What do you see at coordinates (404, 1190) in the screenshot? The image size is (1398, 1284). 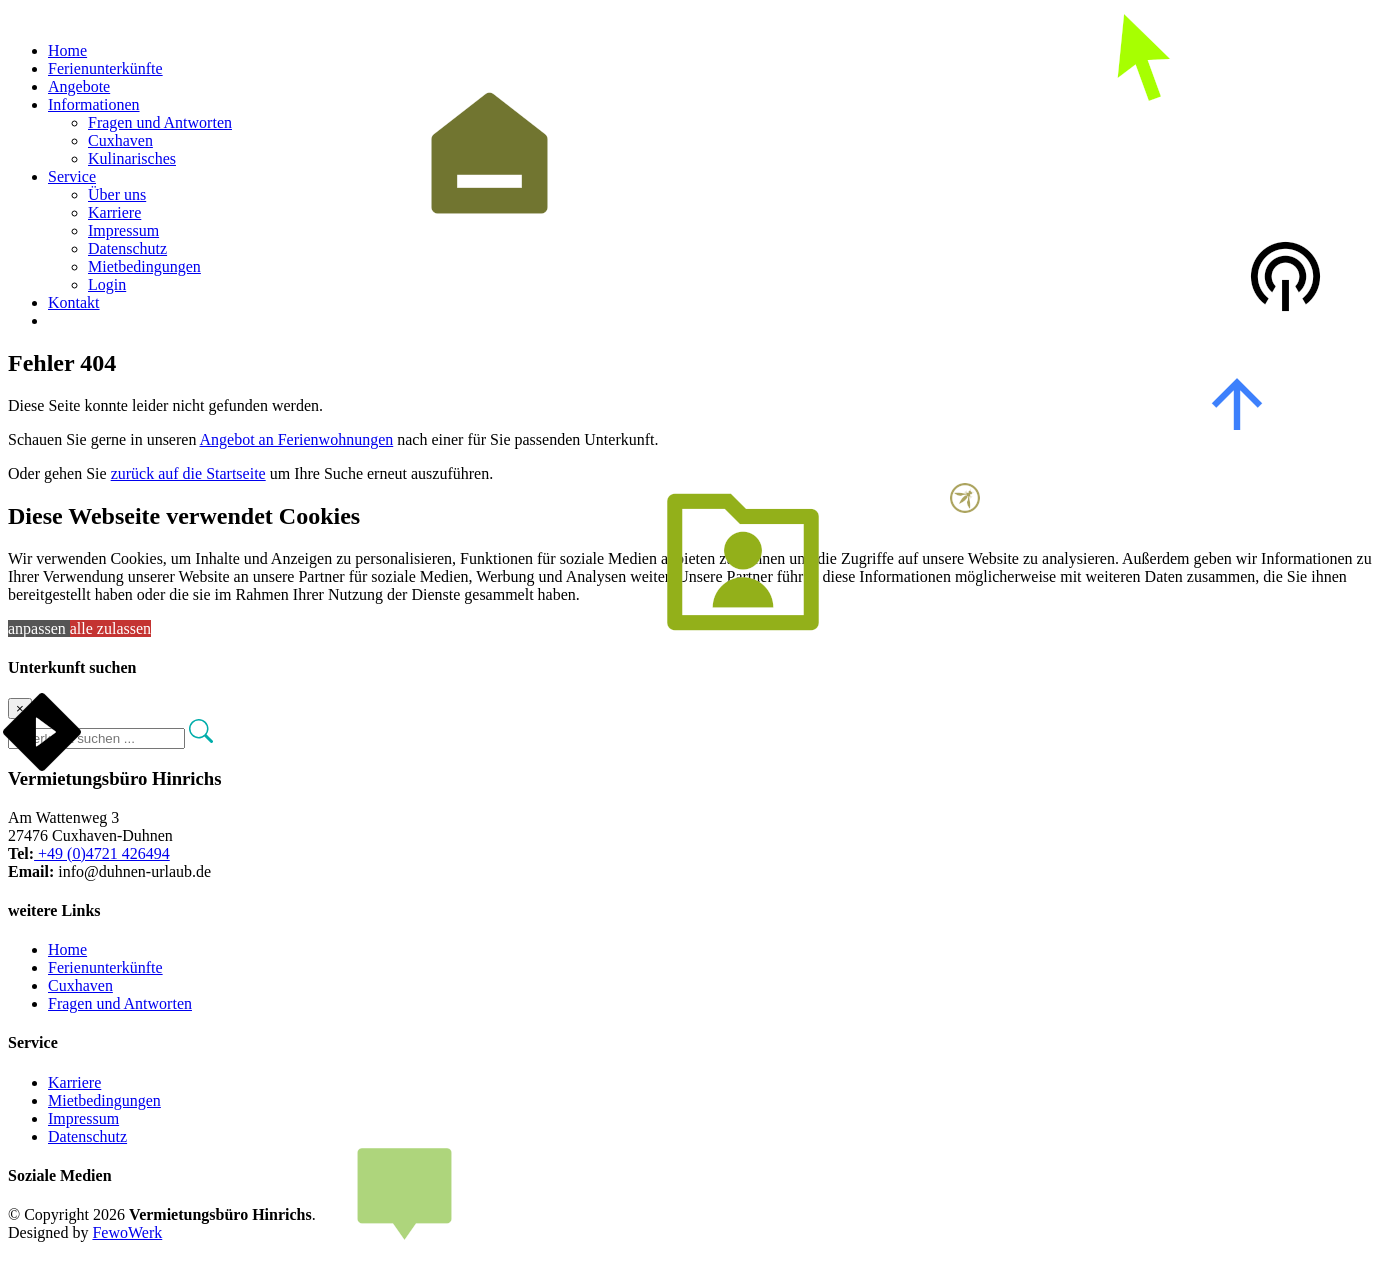 I see `open chat or messaging` at bounding box center [404, 1190].